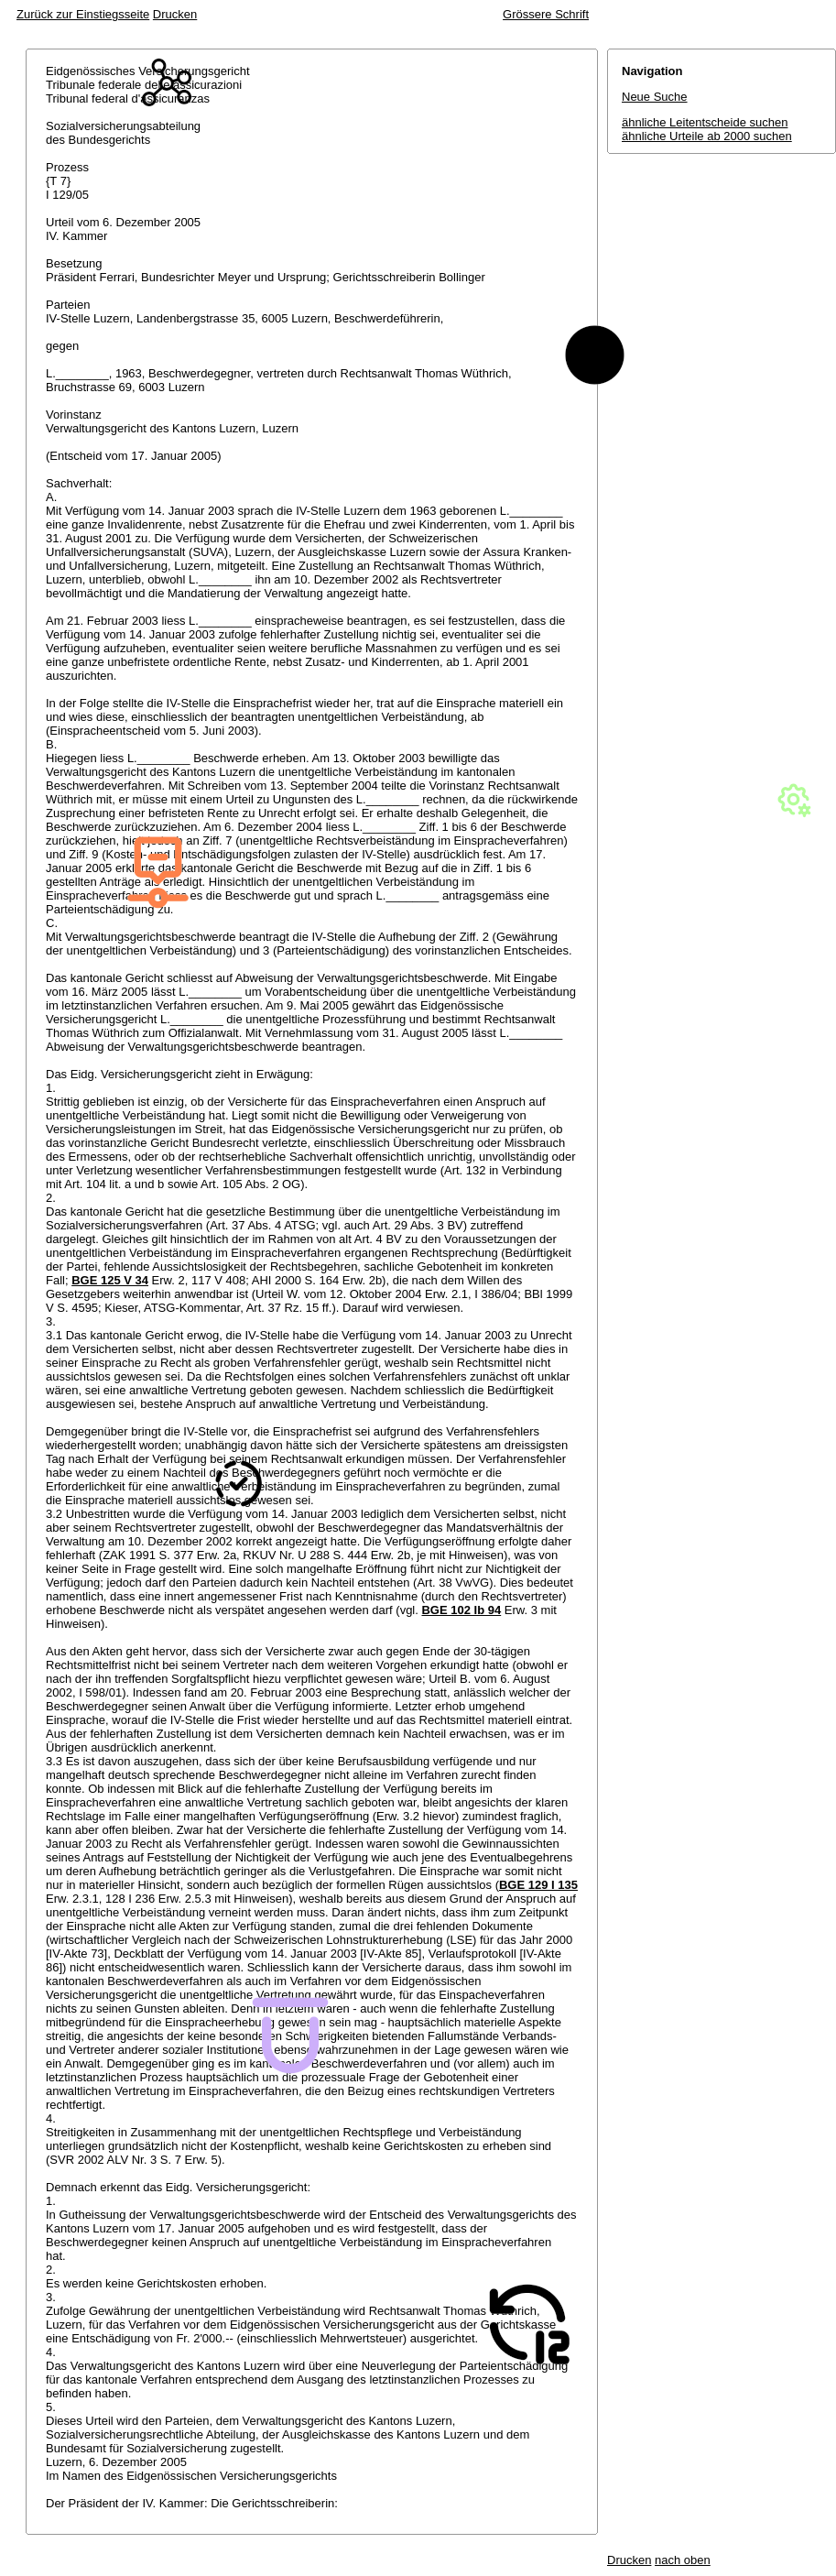 This screenshot has width=836, height=2576. I want to click on task or process completed successfully, so click(238, 1483).